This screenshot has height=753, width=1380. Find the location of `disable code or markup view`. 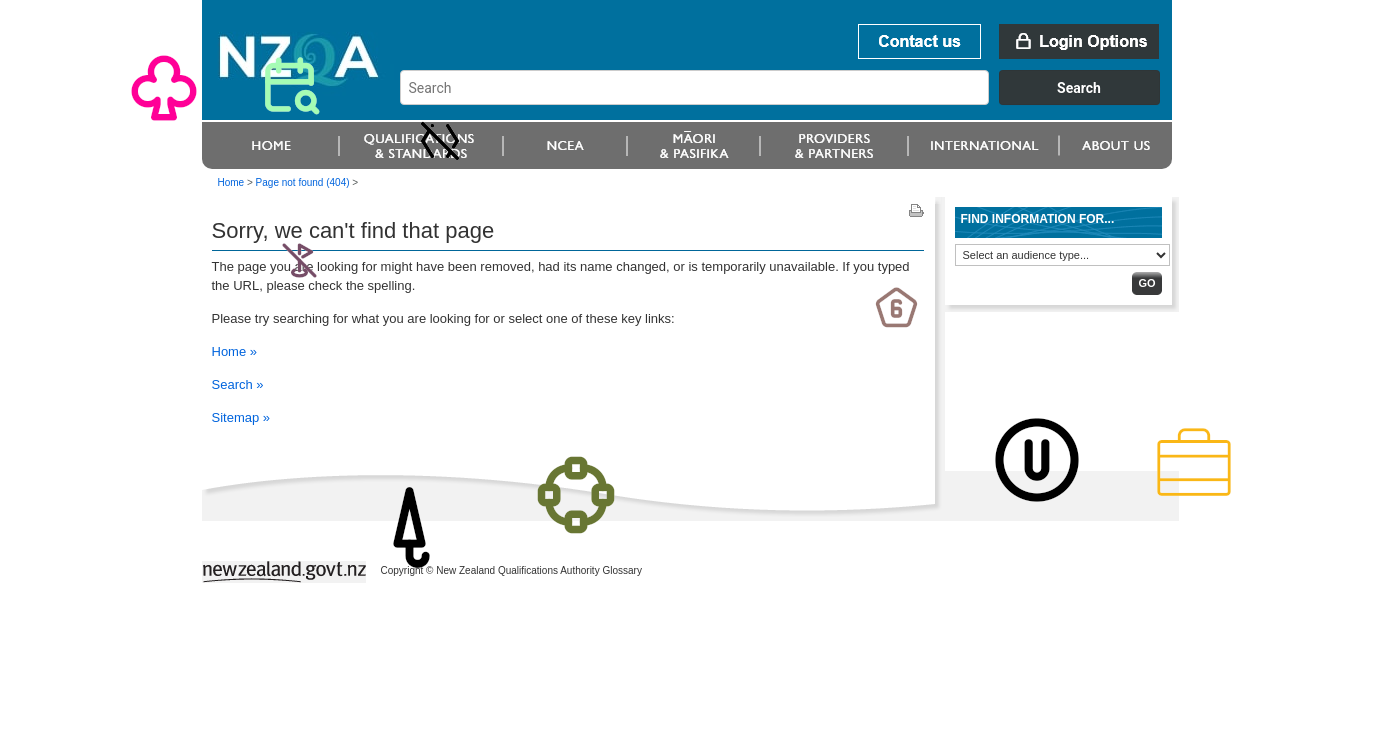

disable code or markup view is located at coordinates (440, 141).